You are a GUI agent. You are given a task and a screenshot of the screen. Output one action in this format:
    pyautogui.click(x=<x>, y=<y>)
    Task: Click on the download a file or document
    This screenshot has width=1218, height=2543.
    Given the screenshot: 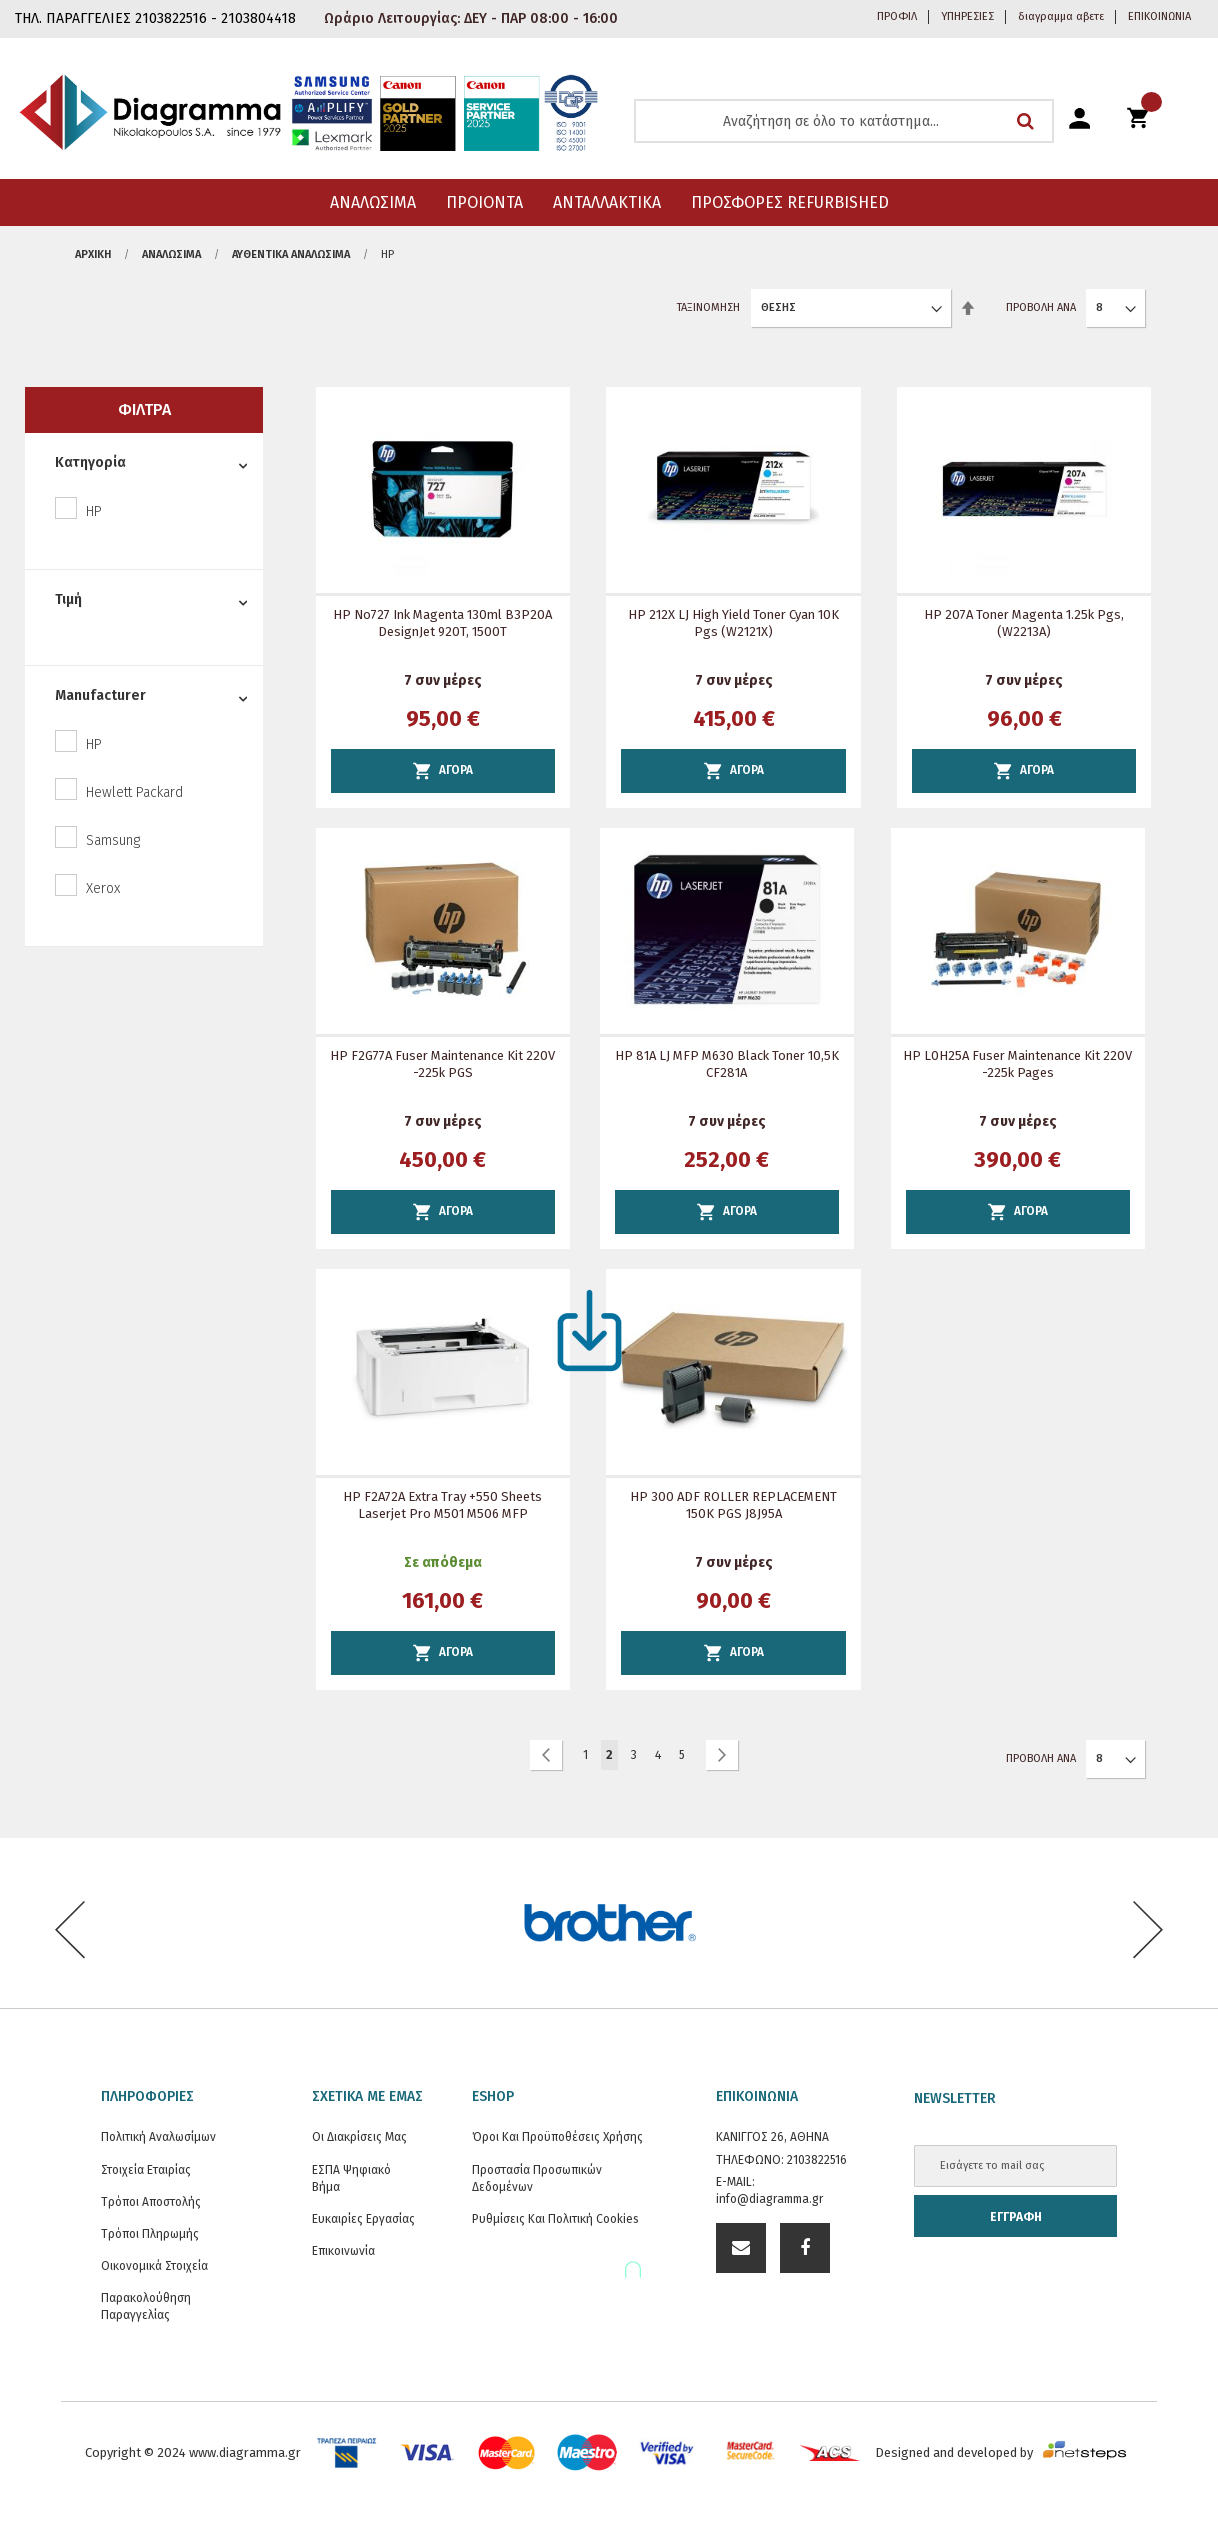 What is the action you would take?
    pyautogui.click(x=589, y=1330)
    